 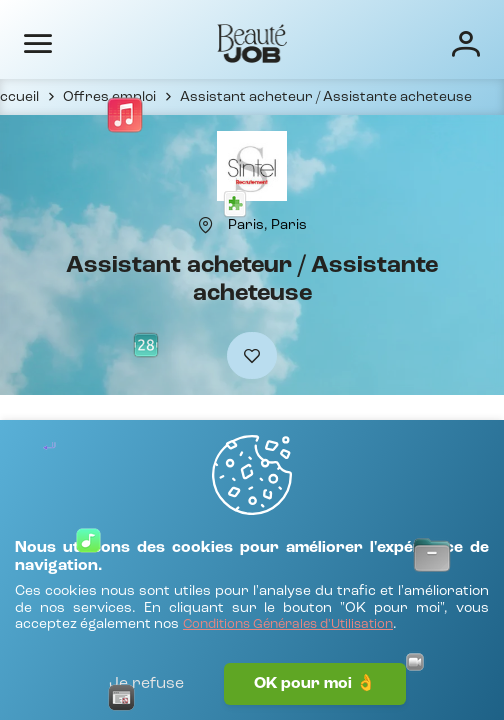 What do you see at coordinates (121, 697) in the screenshot?
I see `configure ad blocker settings` at bounding box center [121, 697].